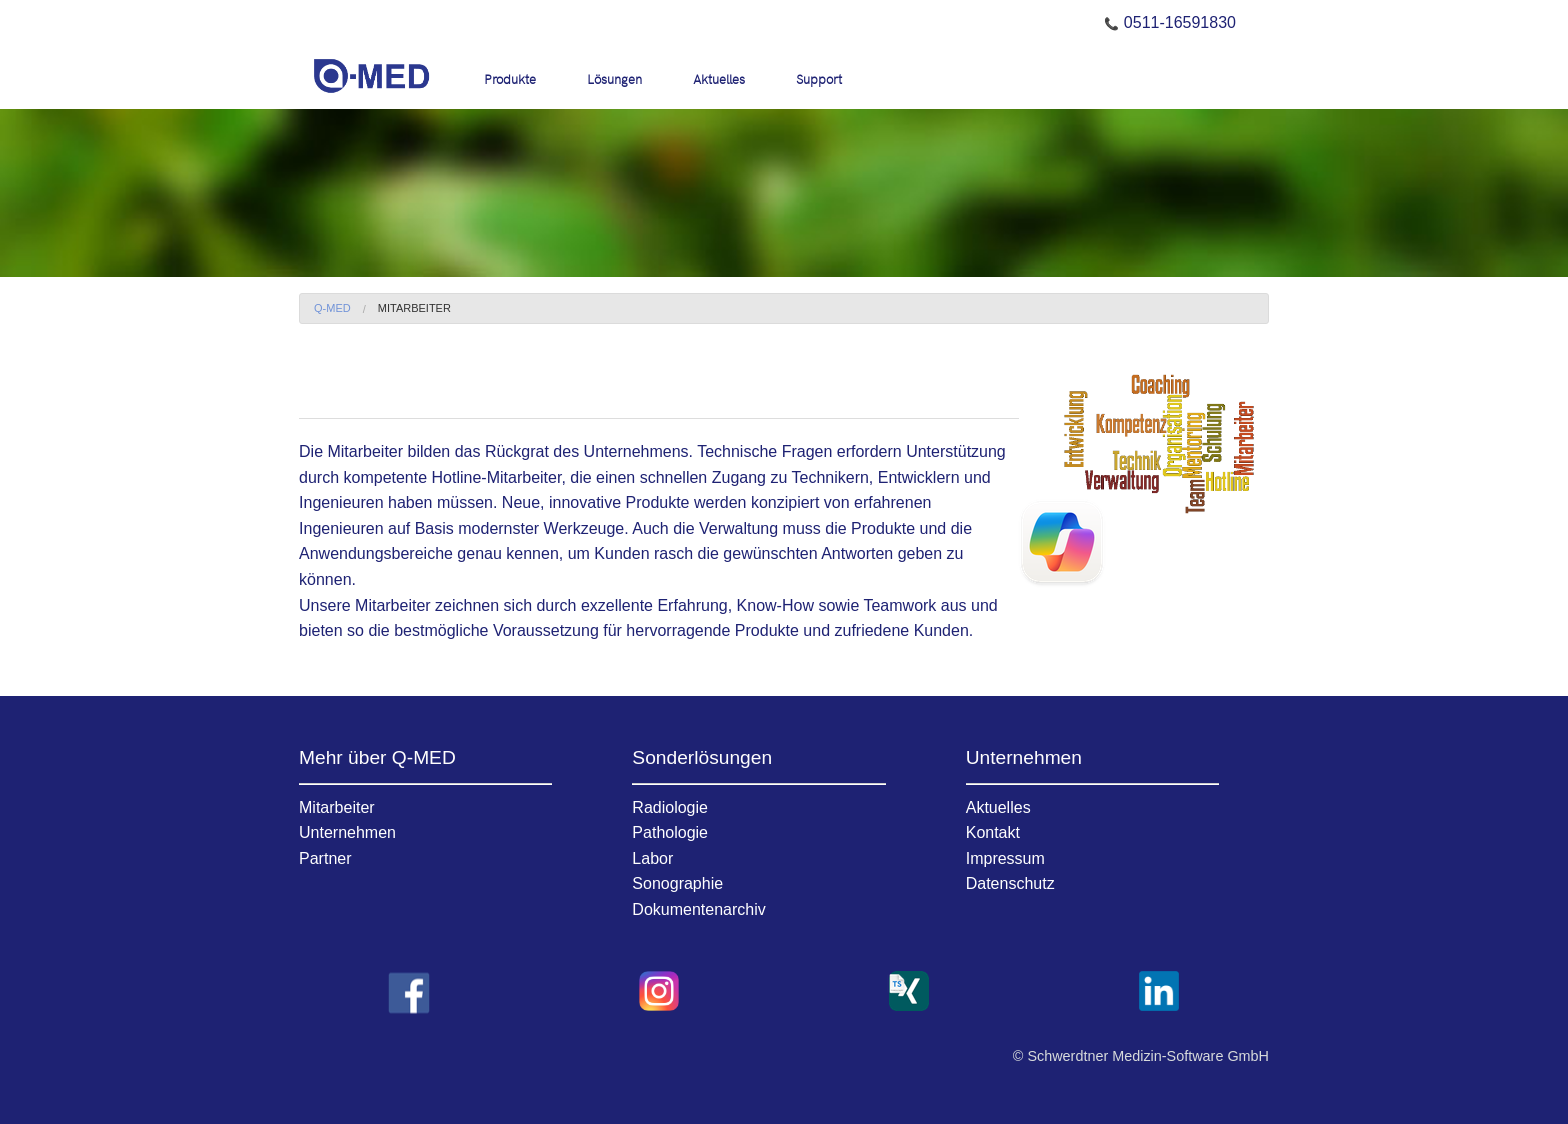 The image size is (1568, 1124). Describe the element at coordinates (1062, 542) in the screenshot. I see `open Microsoft Copilot AI assistant` at that location.